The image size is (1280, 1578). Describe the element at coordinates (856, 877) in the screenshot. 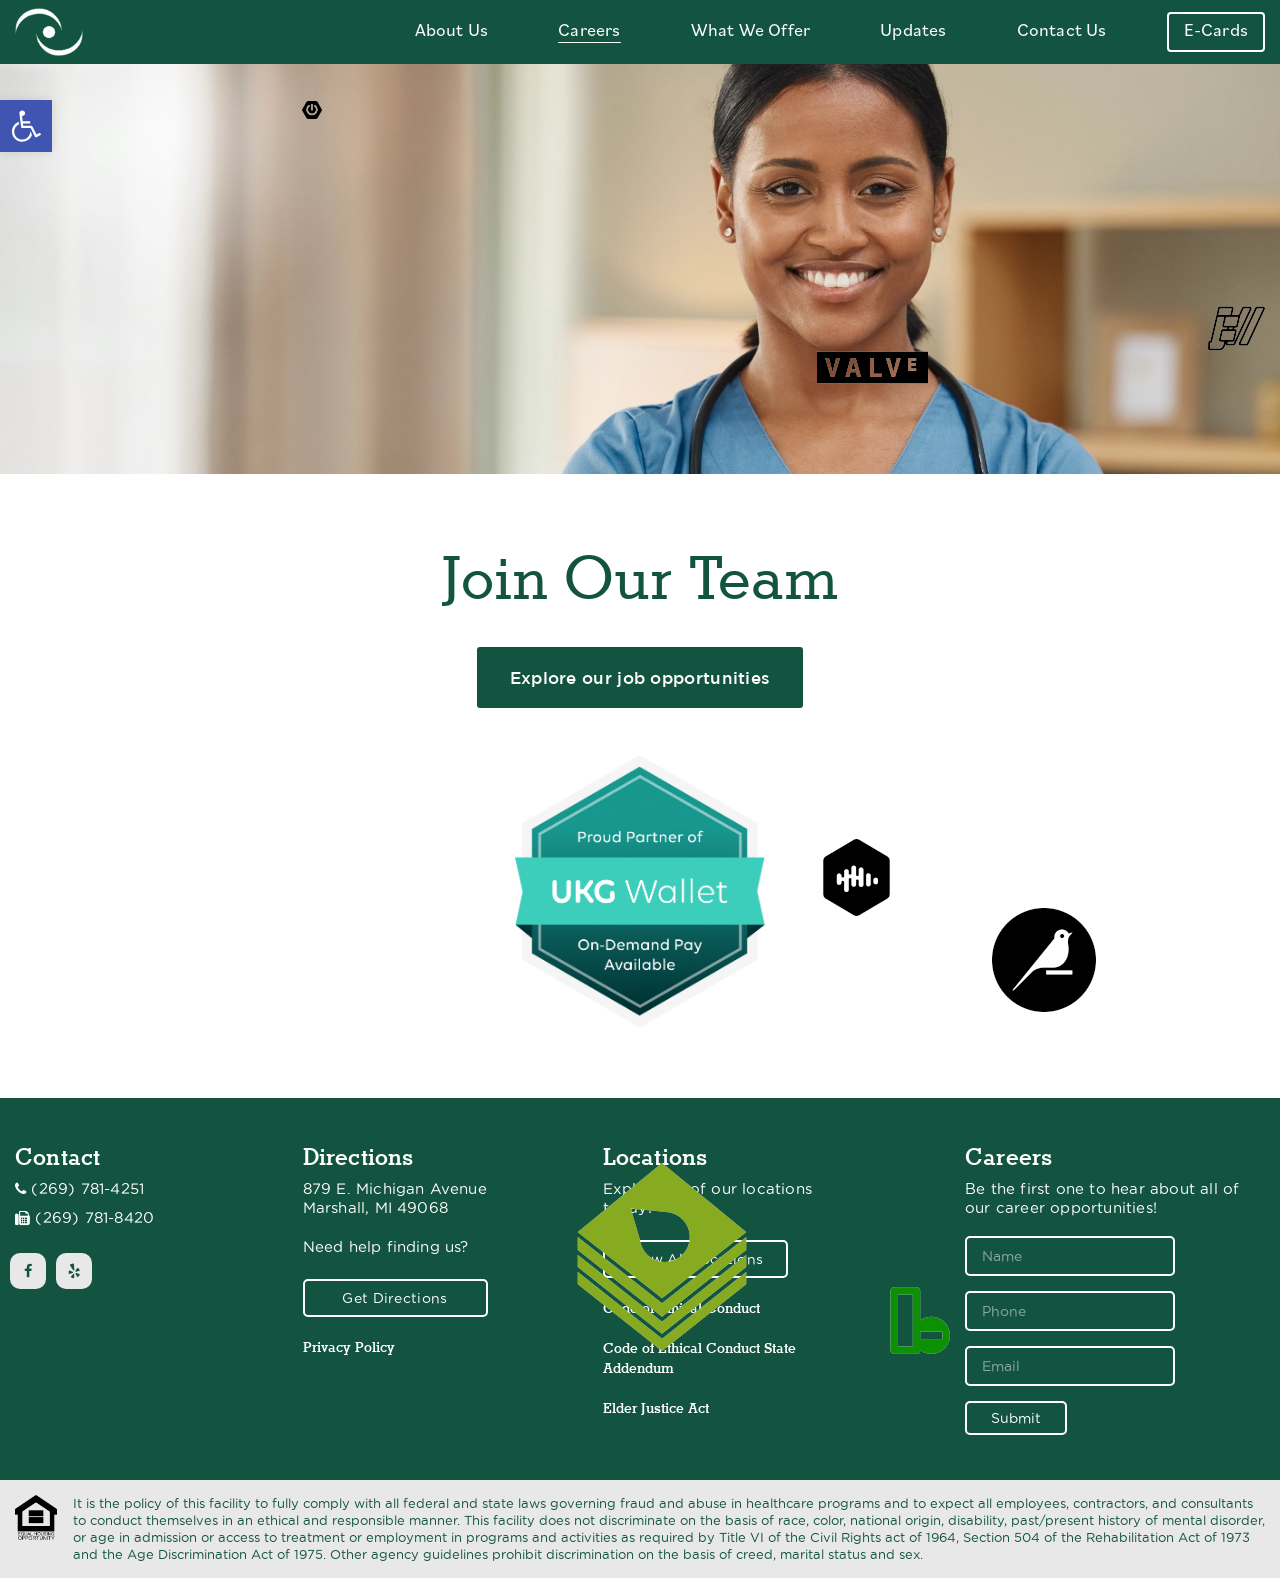

I see `open the Castbox podcast app` at that location.